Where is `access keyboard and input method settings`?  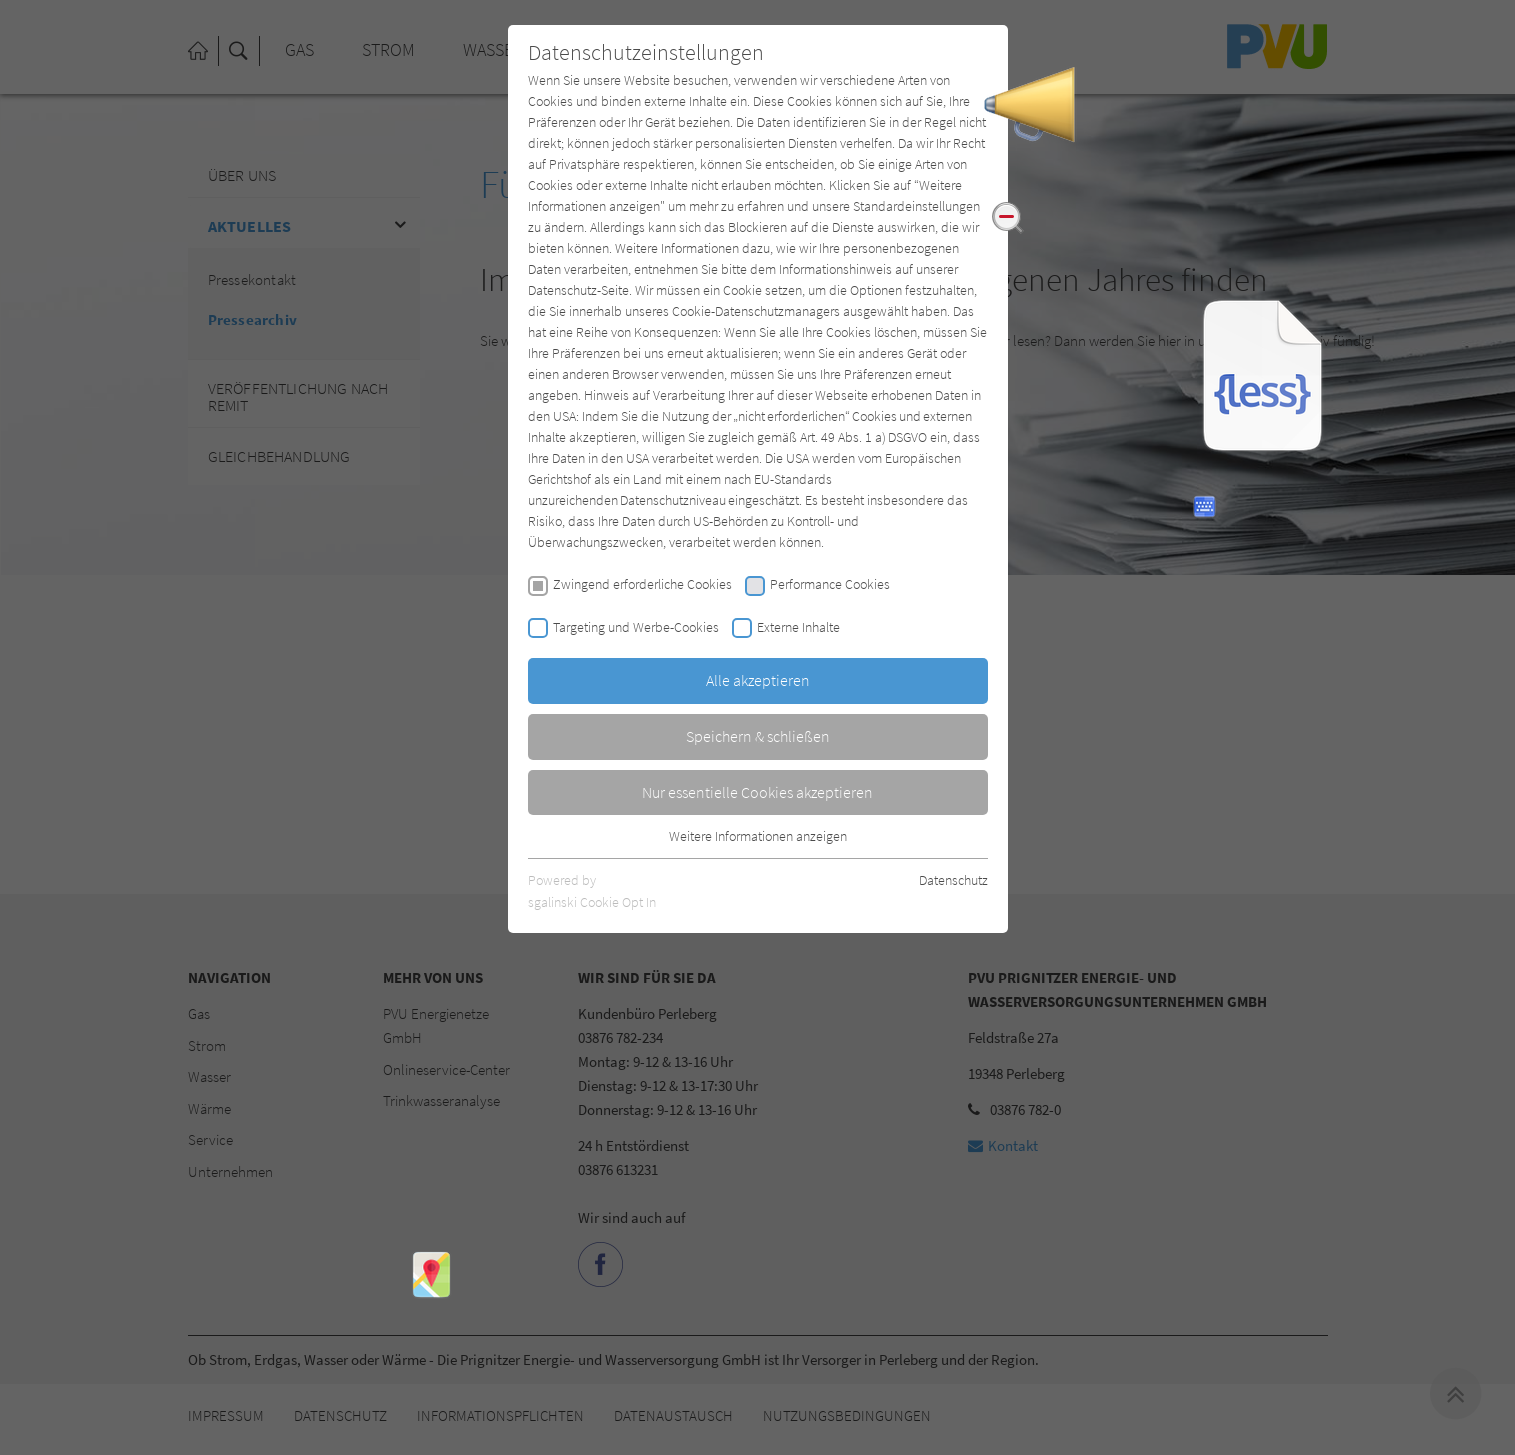
access keyboard and input method settings is located at coordinates (1204, 506).